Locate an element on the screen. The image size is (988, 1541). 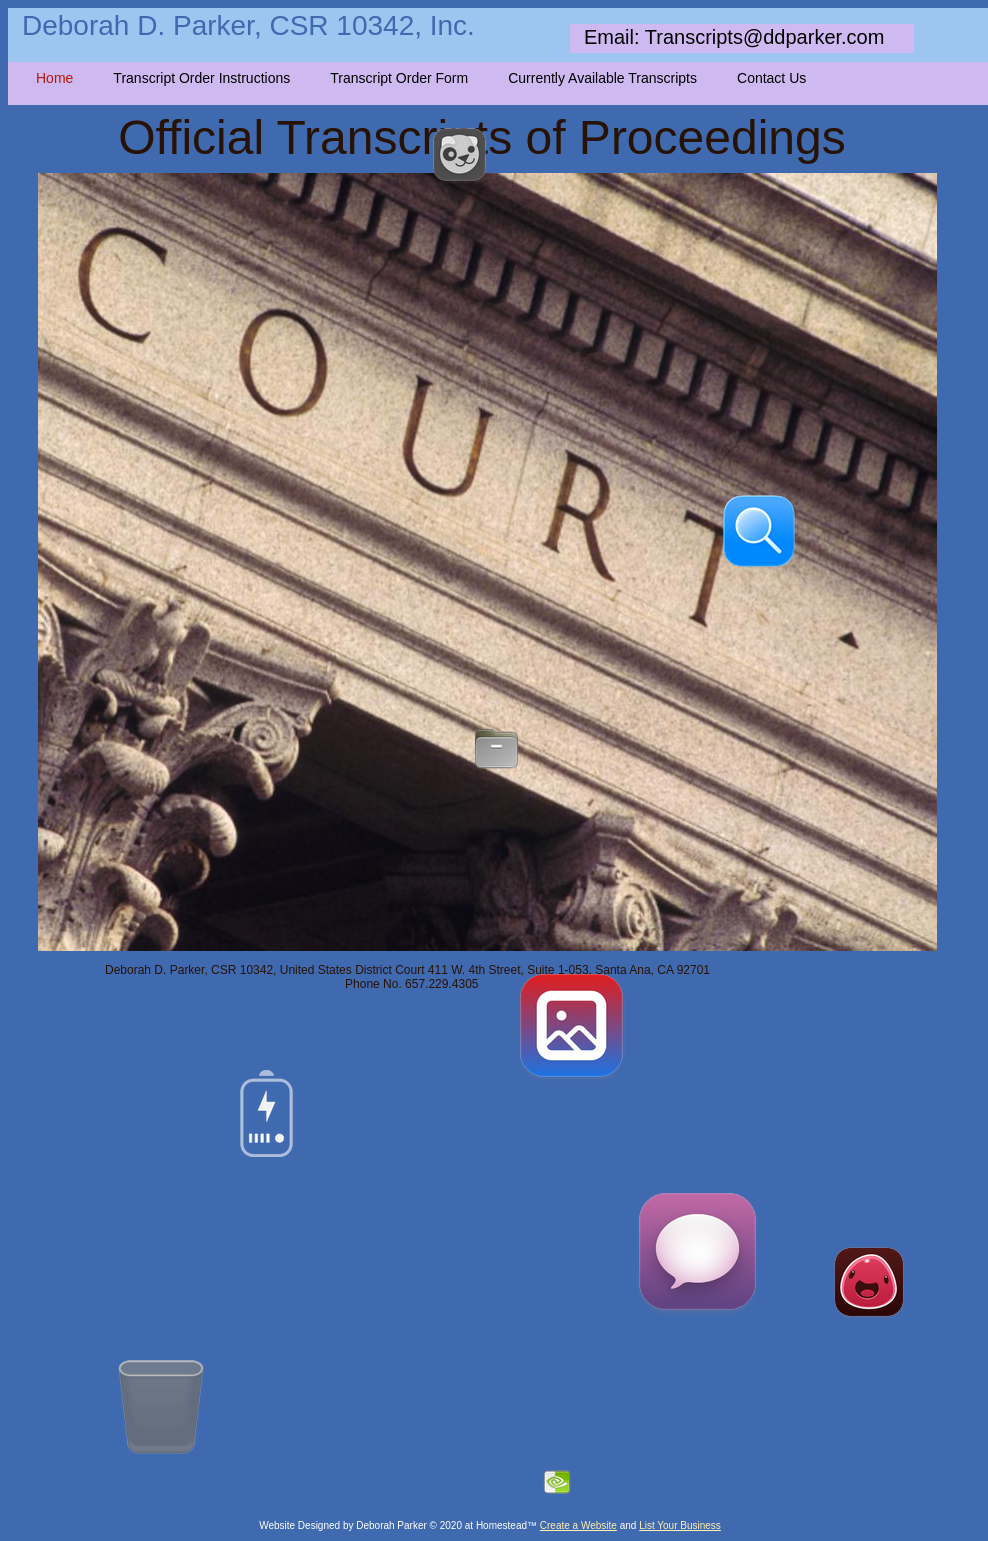
launch slime rancher game is located at coordinates (869, 1282).